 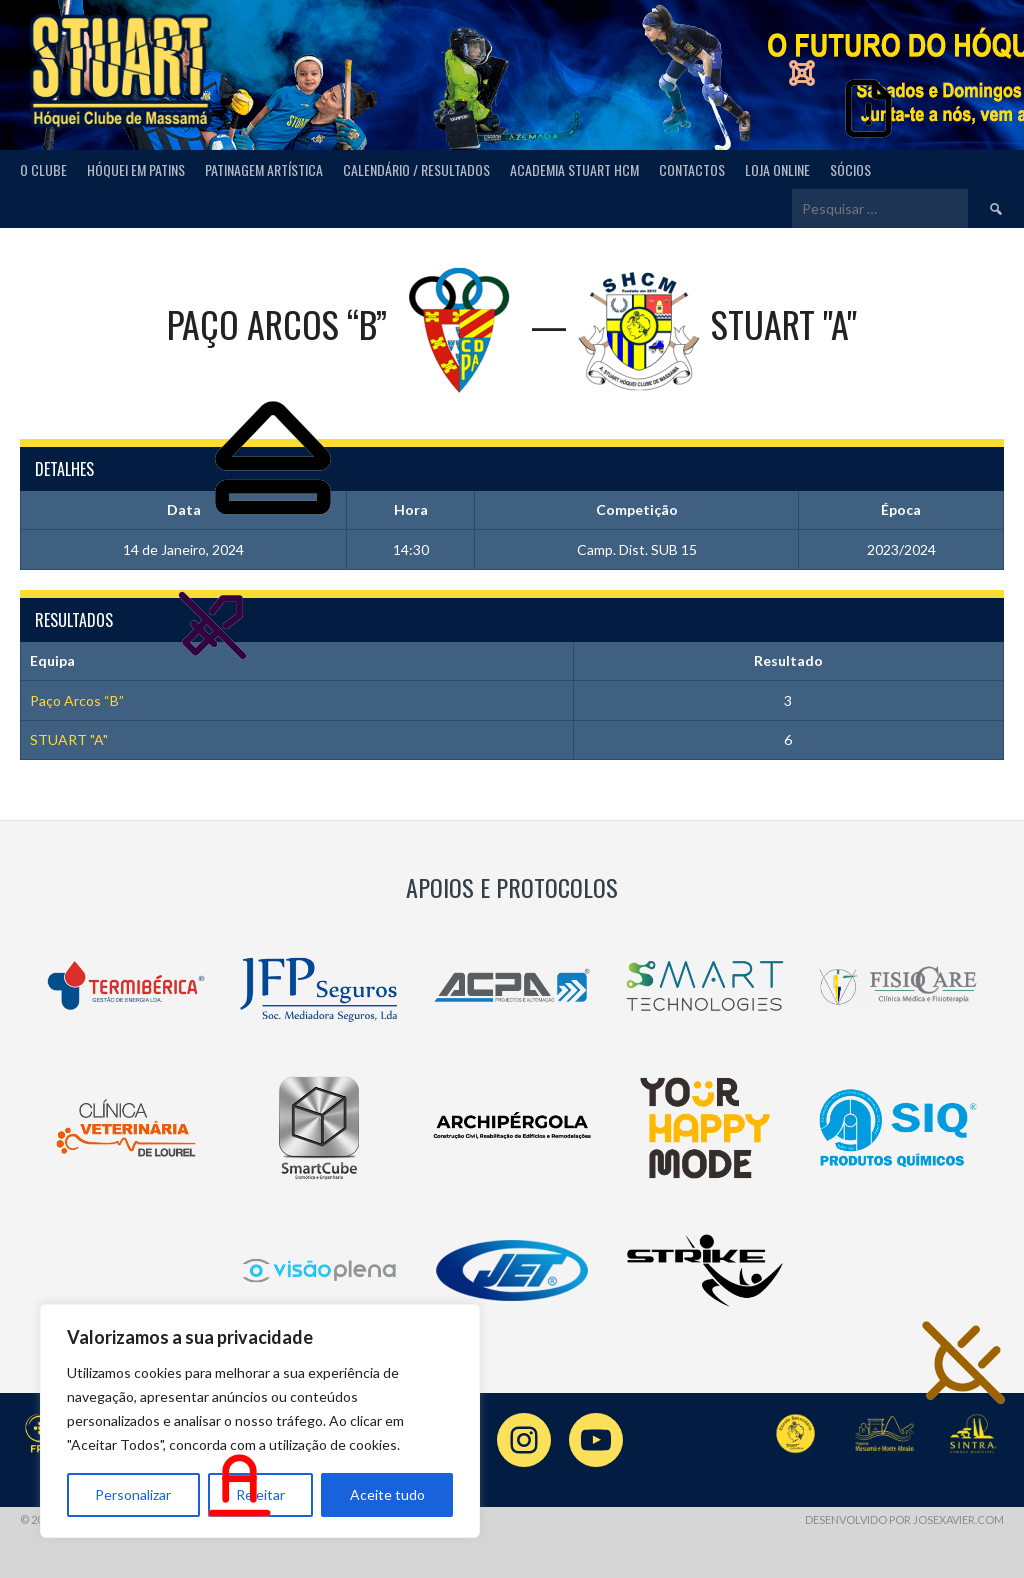 What do you see at coordinates (868, 108) in the screenshot?
I see `indicates a file with an error or warning` at bounding box center [868, 108].